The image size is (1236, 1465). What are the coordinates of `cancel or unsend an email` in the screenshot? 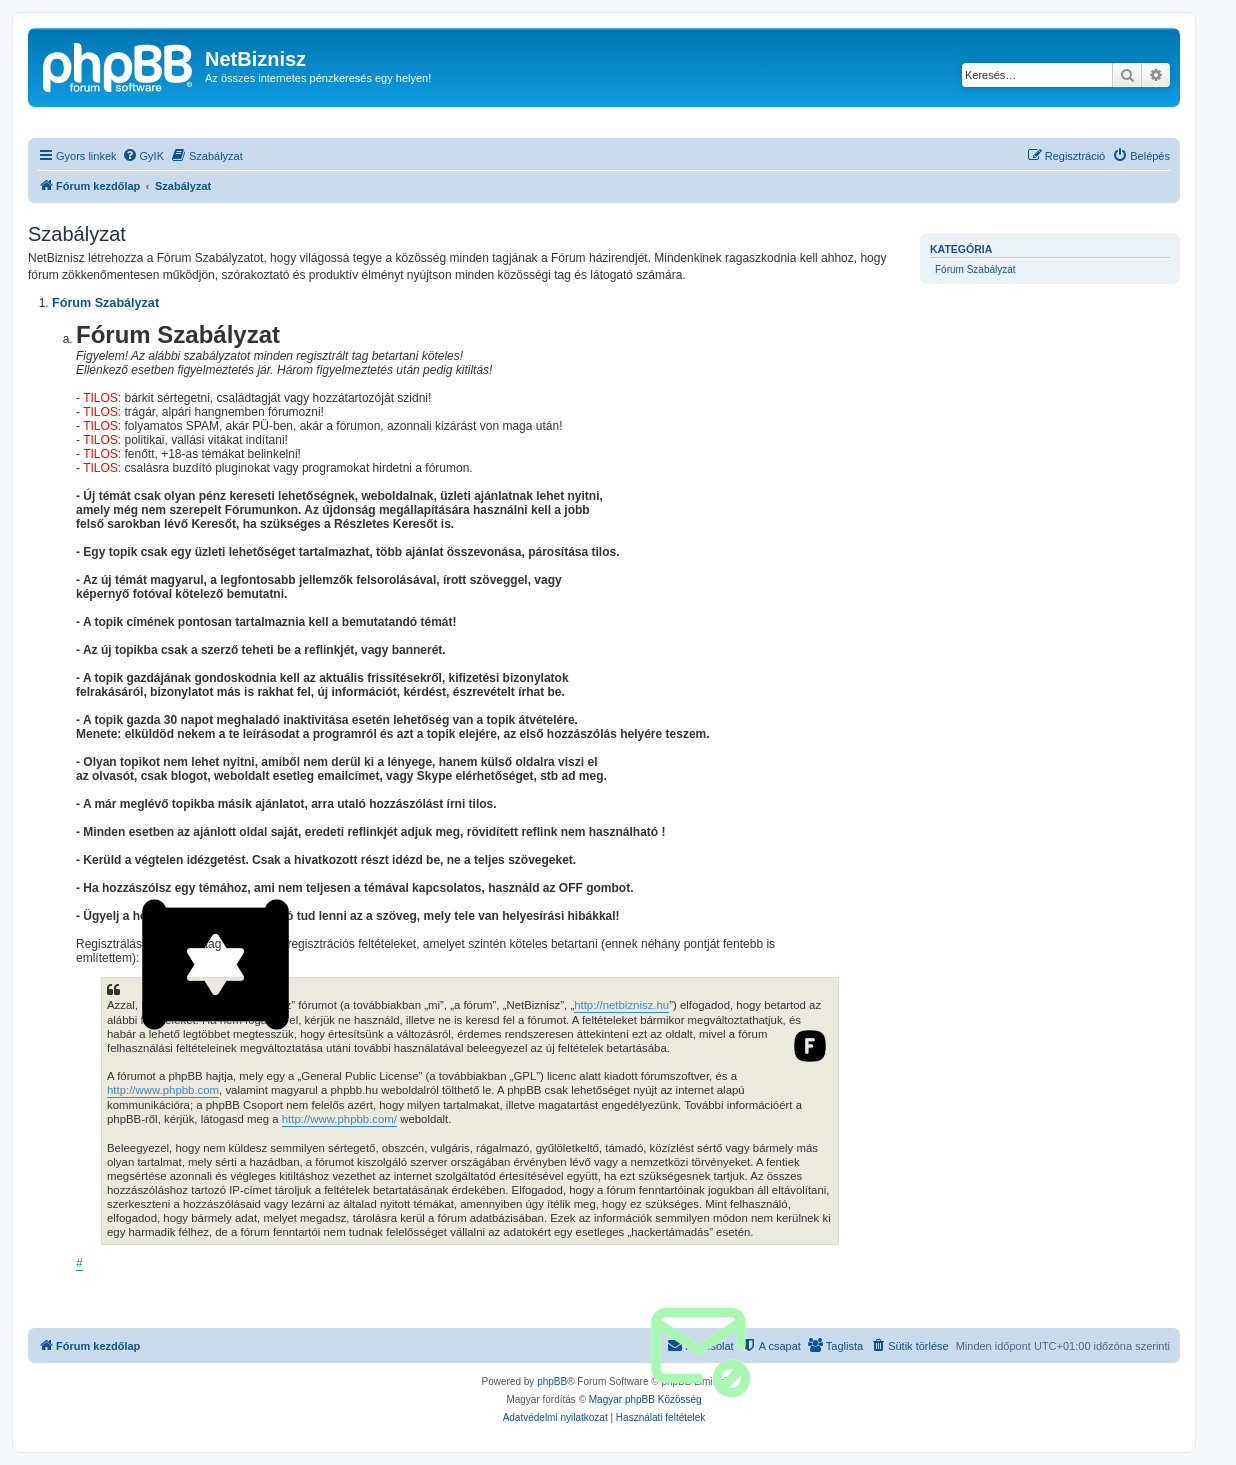 It's located at (698, 1345).